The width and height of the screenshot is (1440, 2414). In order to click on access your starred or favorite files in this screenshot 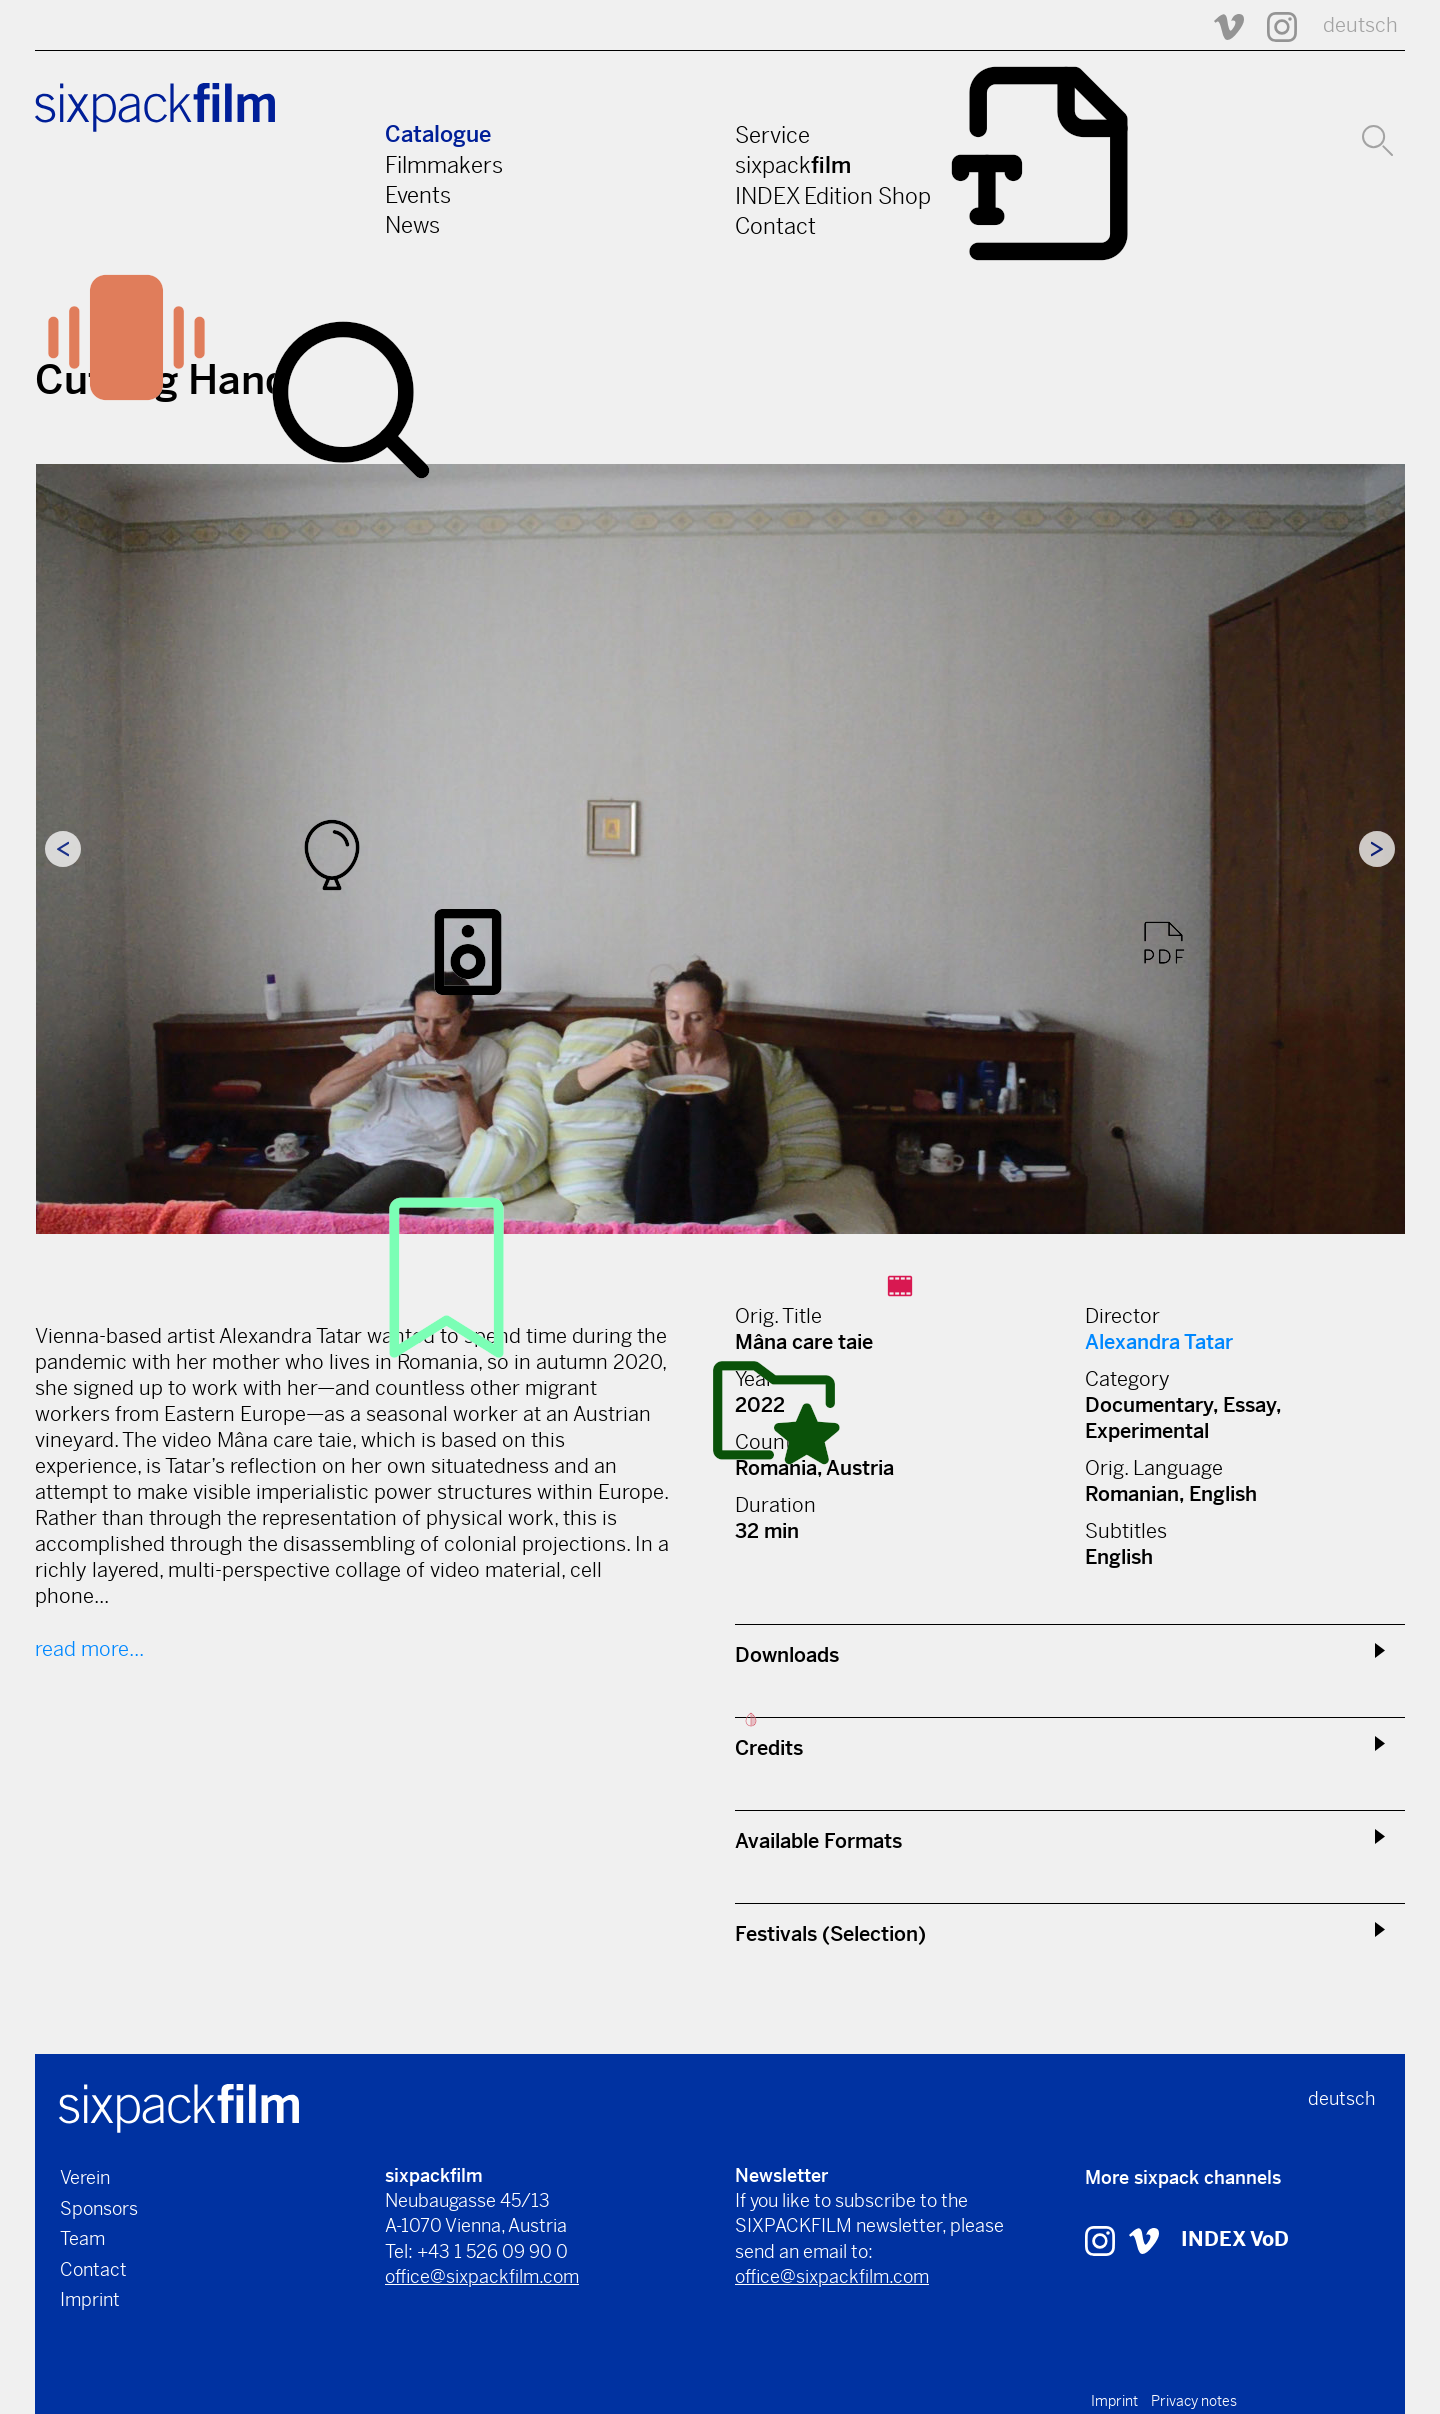, I will do `click(774, 1408)`.